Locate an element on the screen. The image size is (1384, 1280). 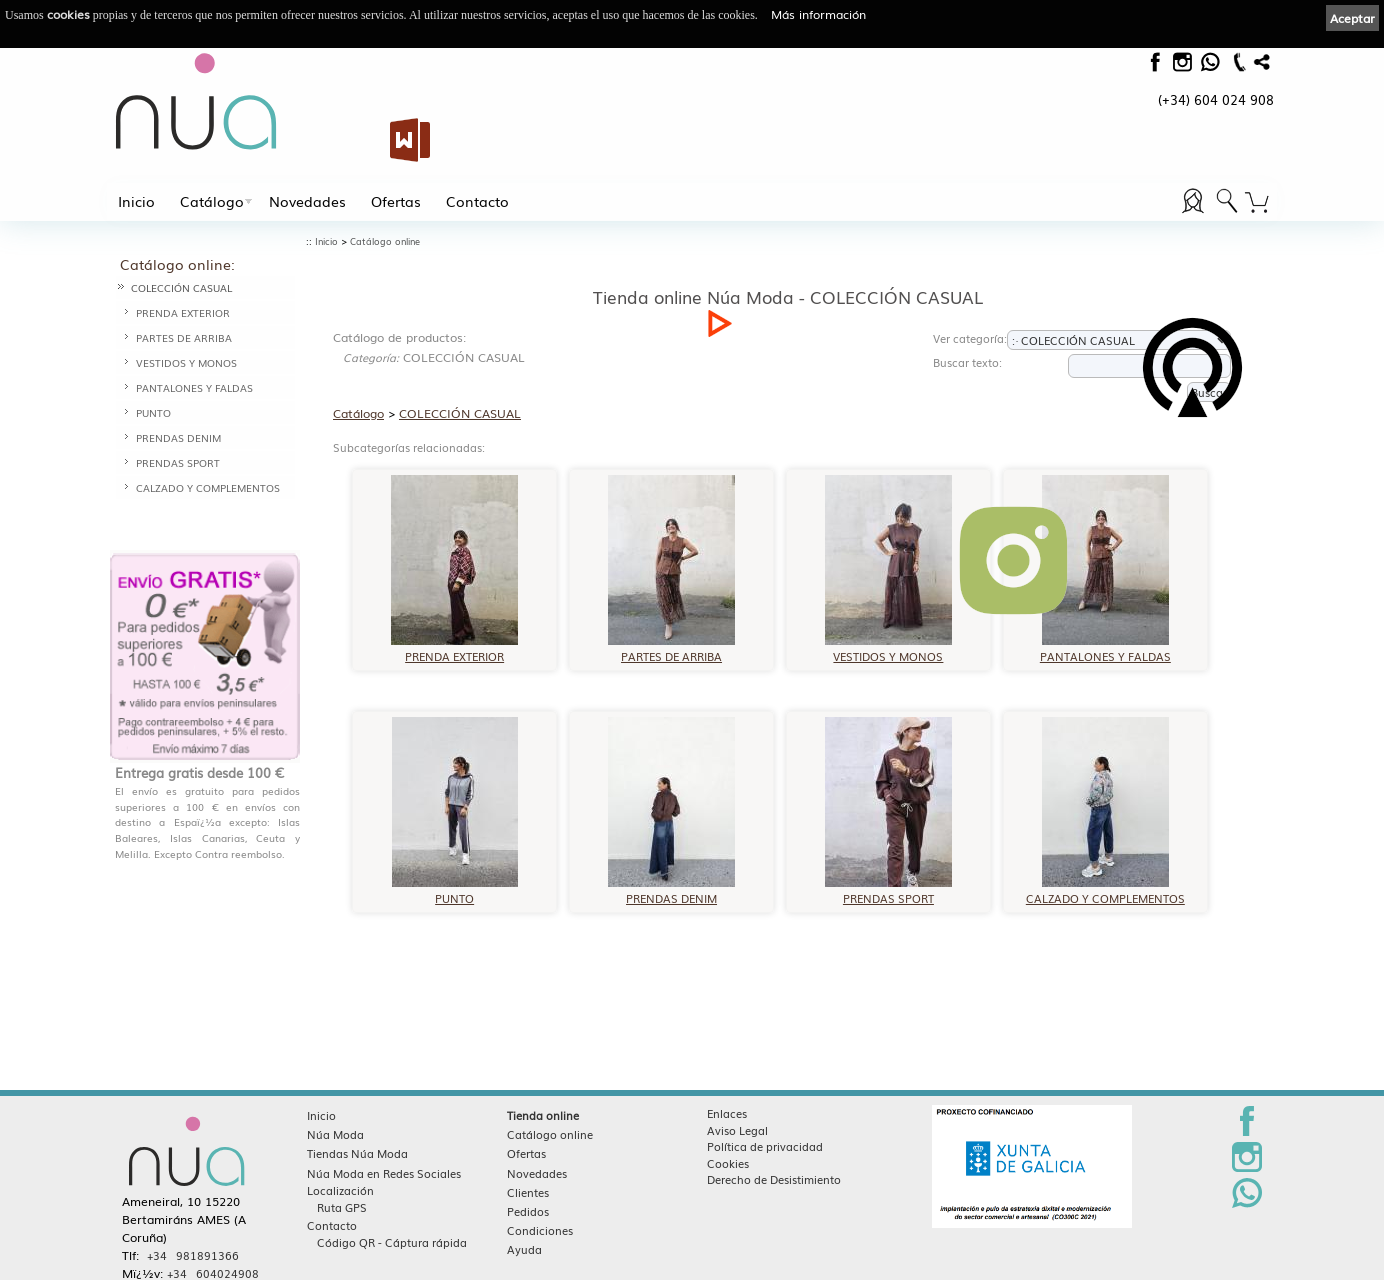
play media or video content is located at coordinates (718, 323).